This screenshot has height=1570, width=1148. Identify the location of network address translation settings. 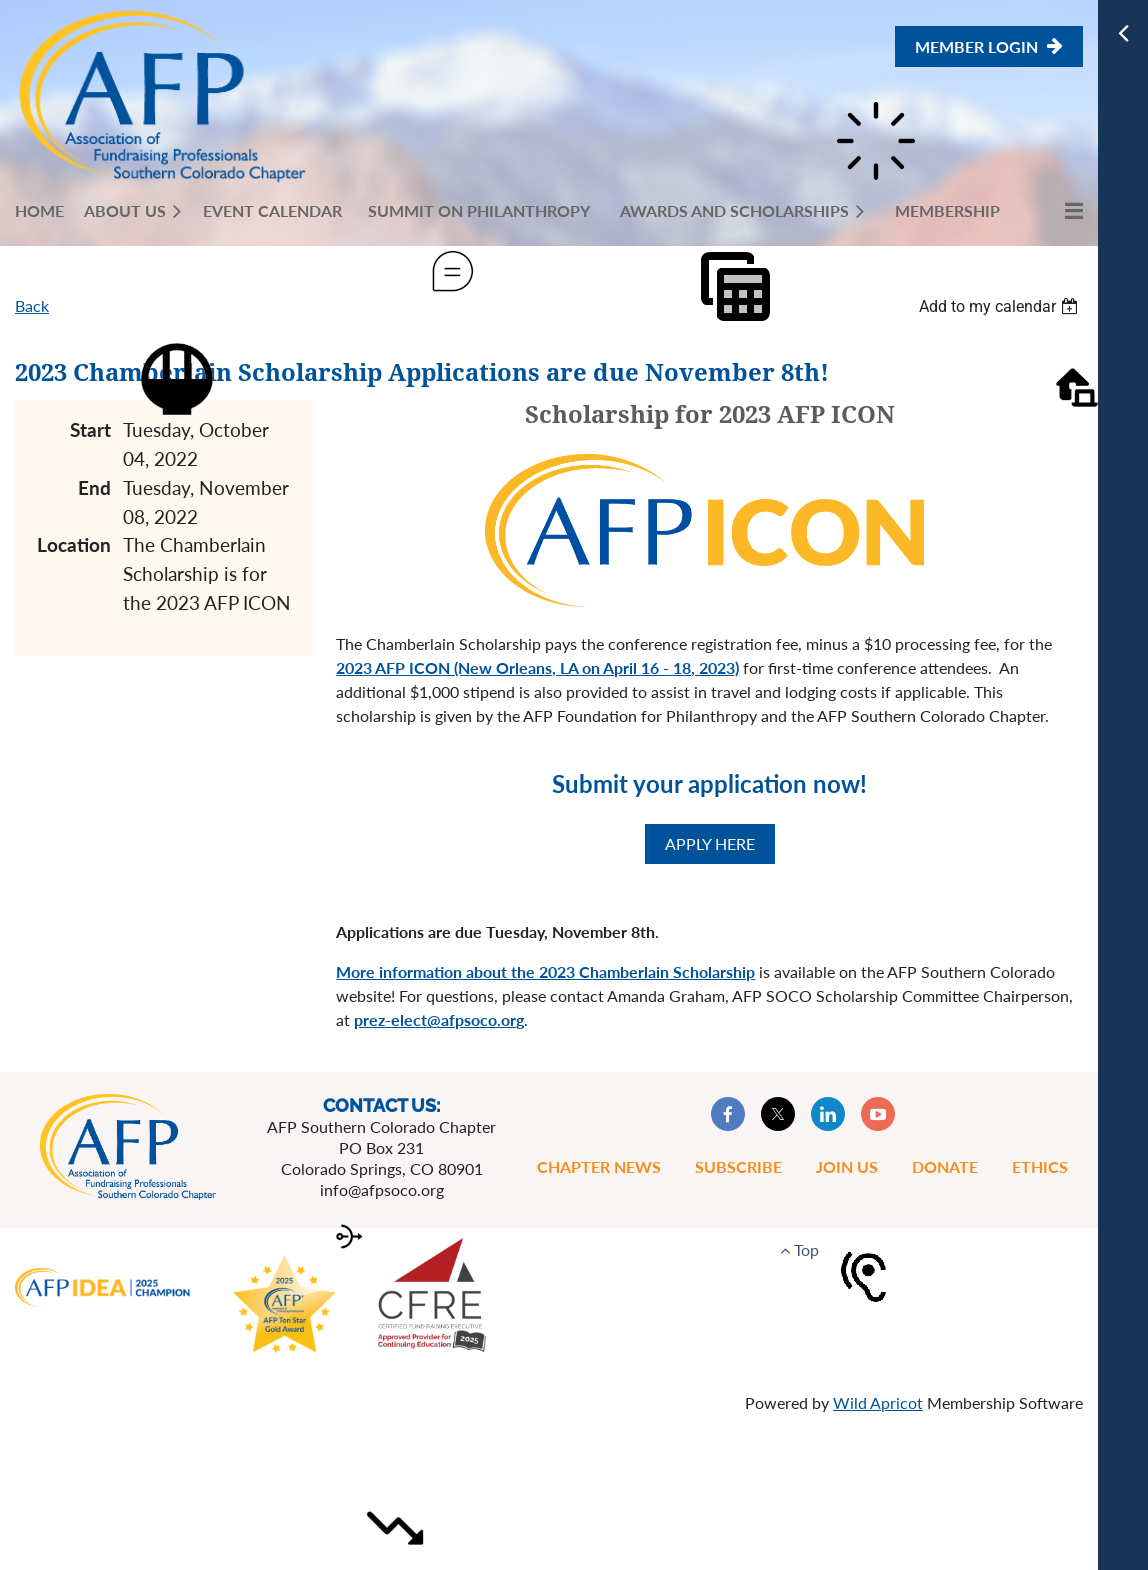
(349, 1236).